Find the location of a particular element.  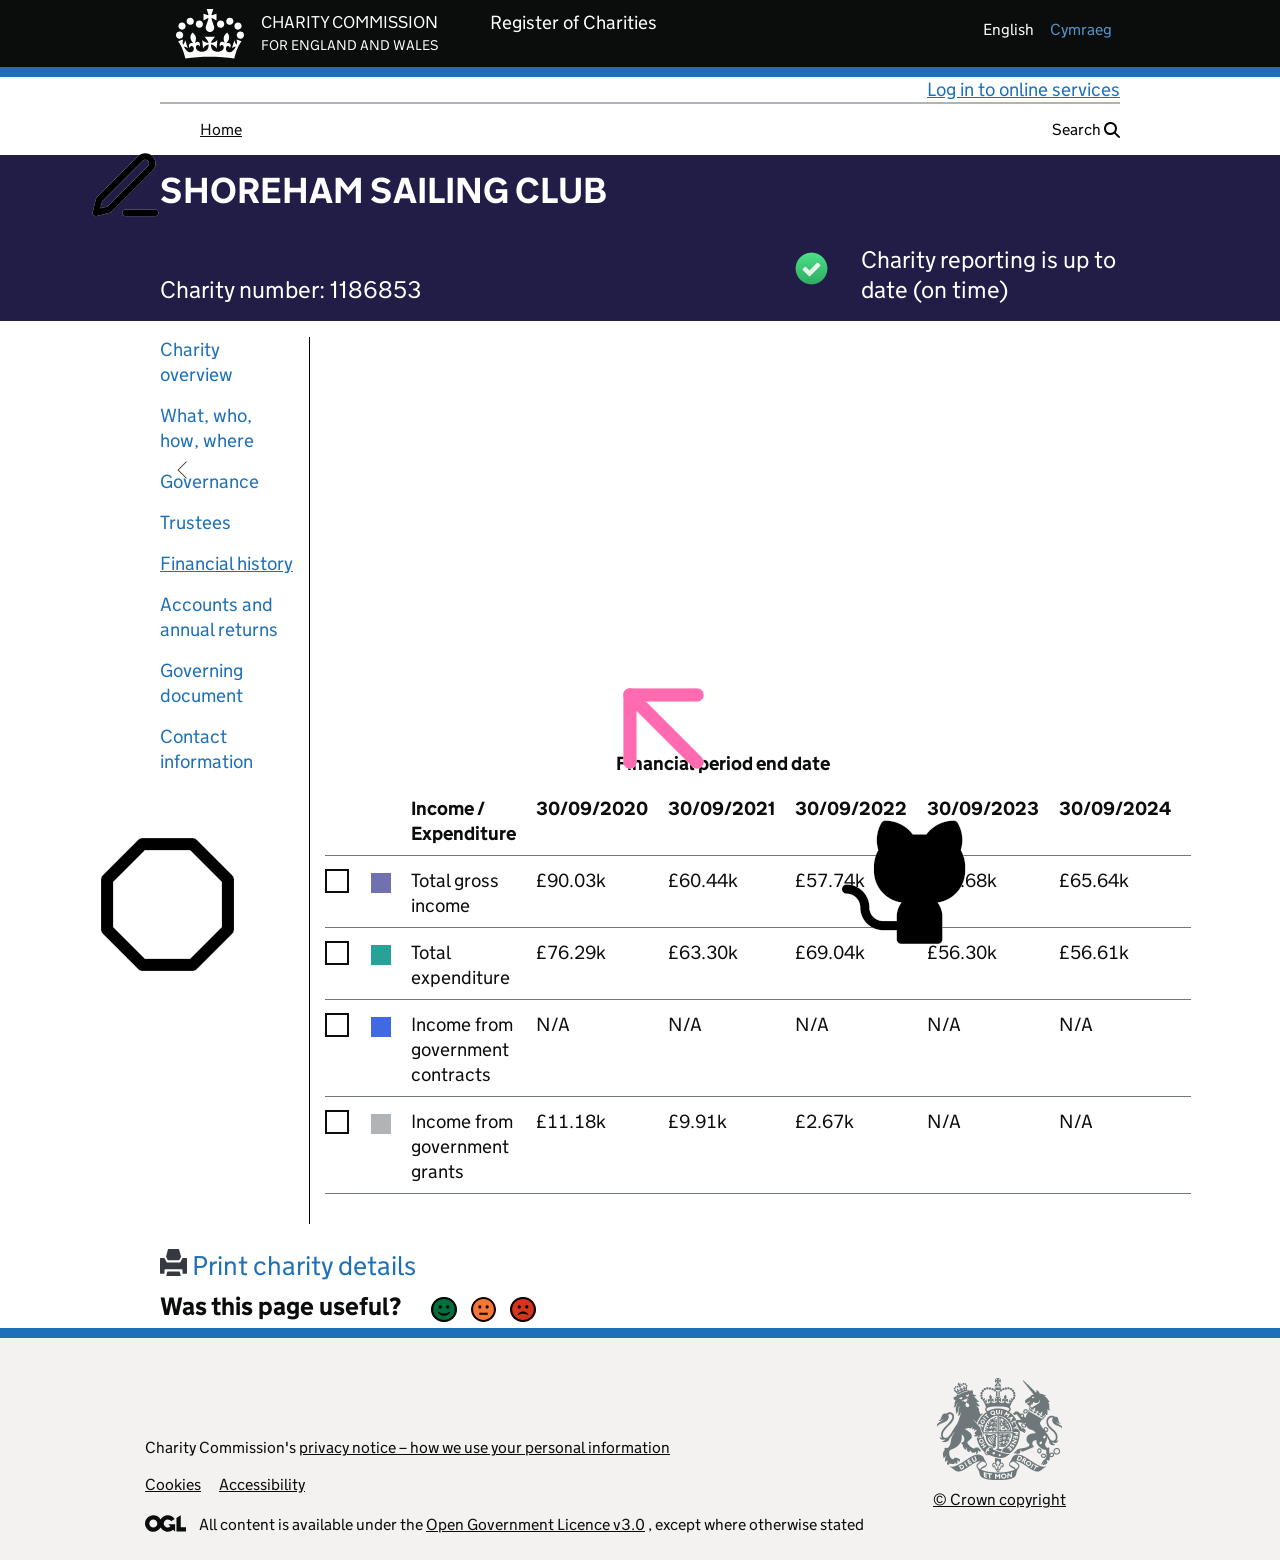

visit github repository is located at coordinates (915, 880).